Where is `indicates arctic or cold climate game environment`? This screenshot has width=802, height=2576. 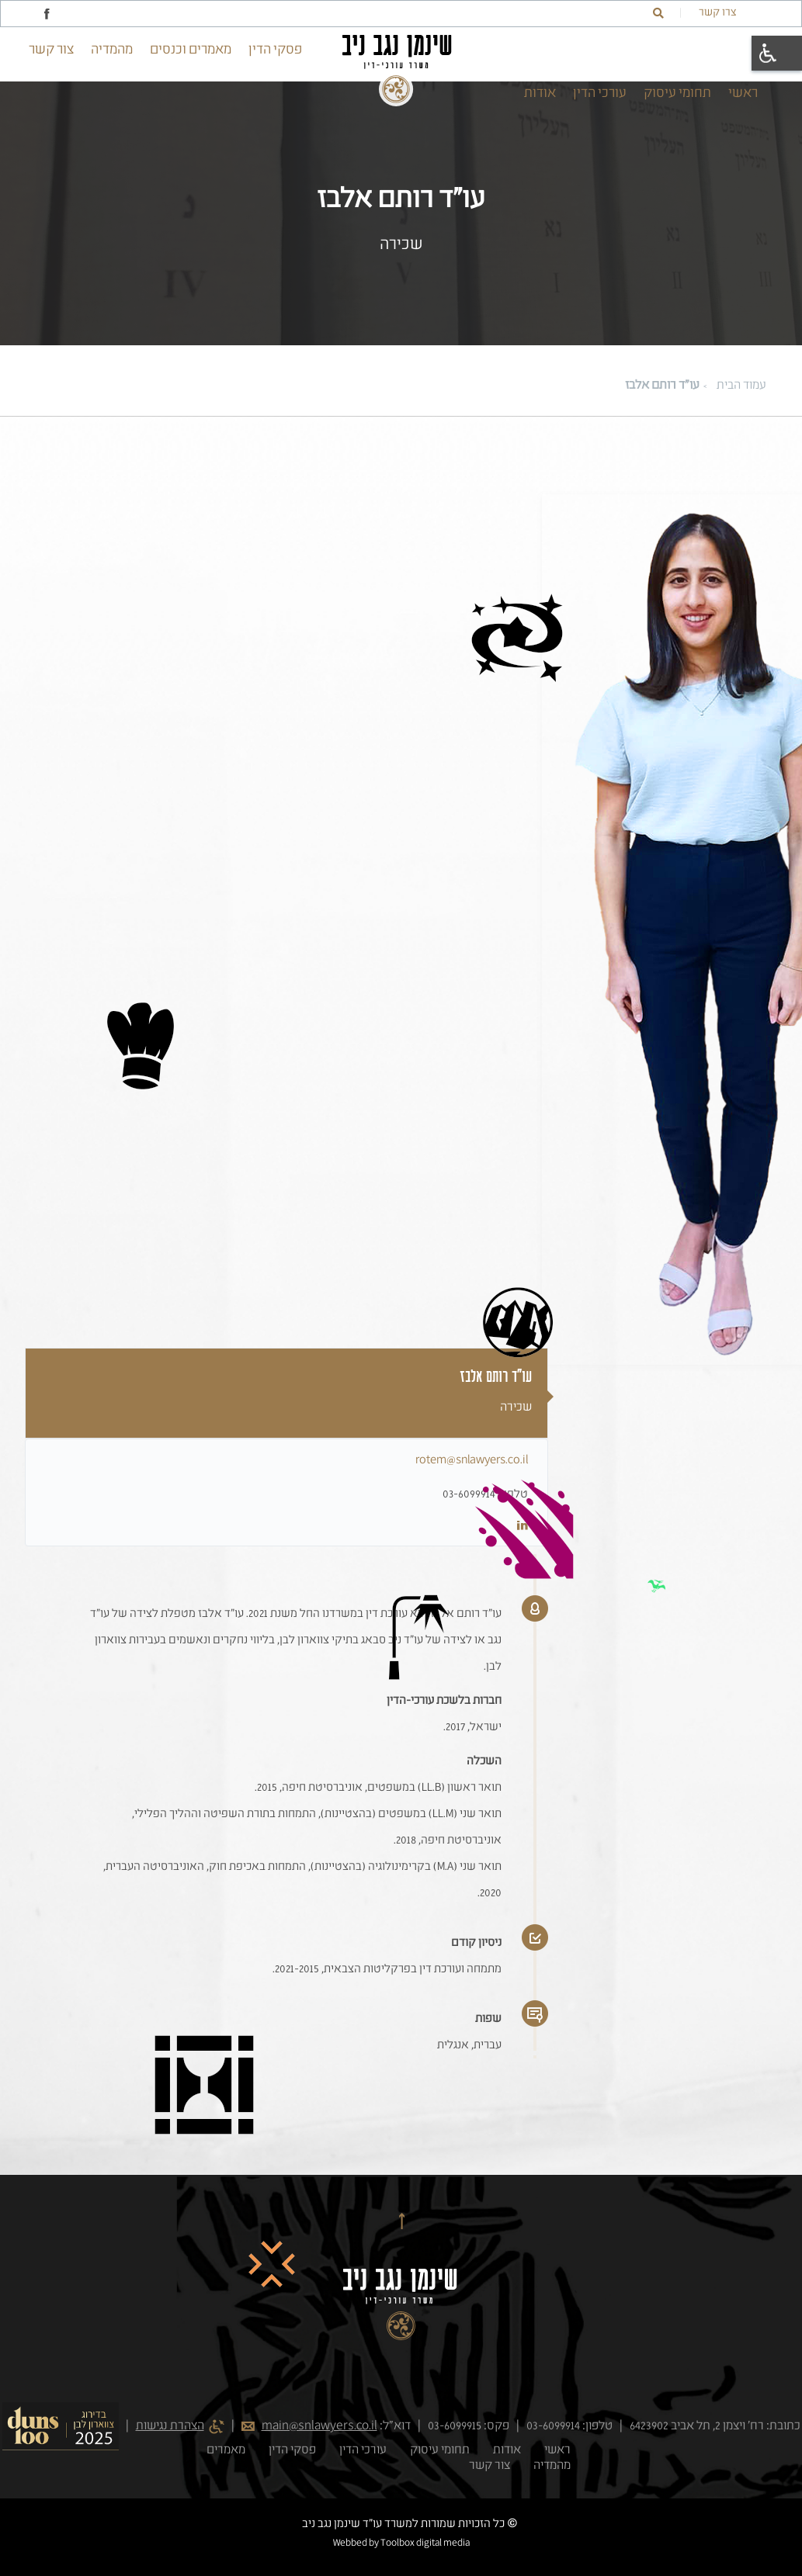
indicates arctic or cold climate game environment is located at coordinates (518, 1322).